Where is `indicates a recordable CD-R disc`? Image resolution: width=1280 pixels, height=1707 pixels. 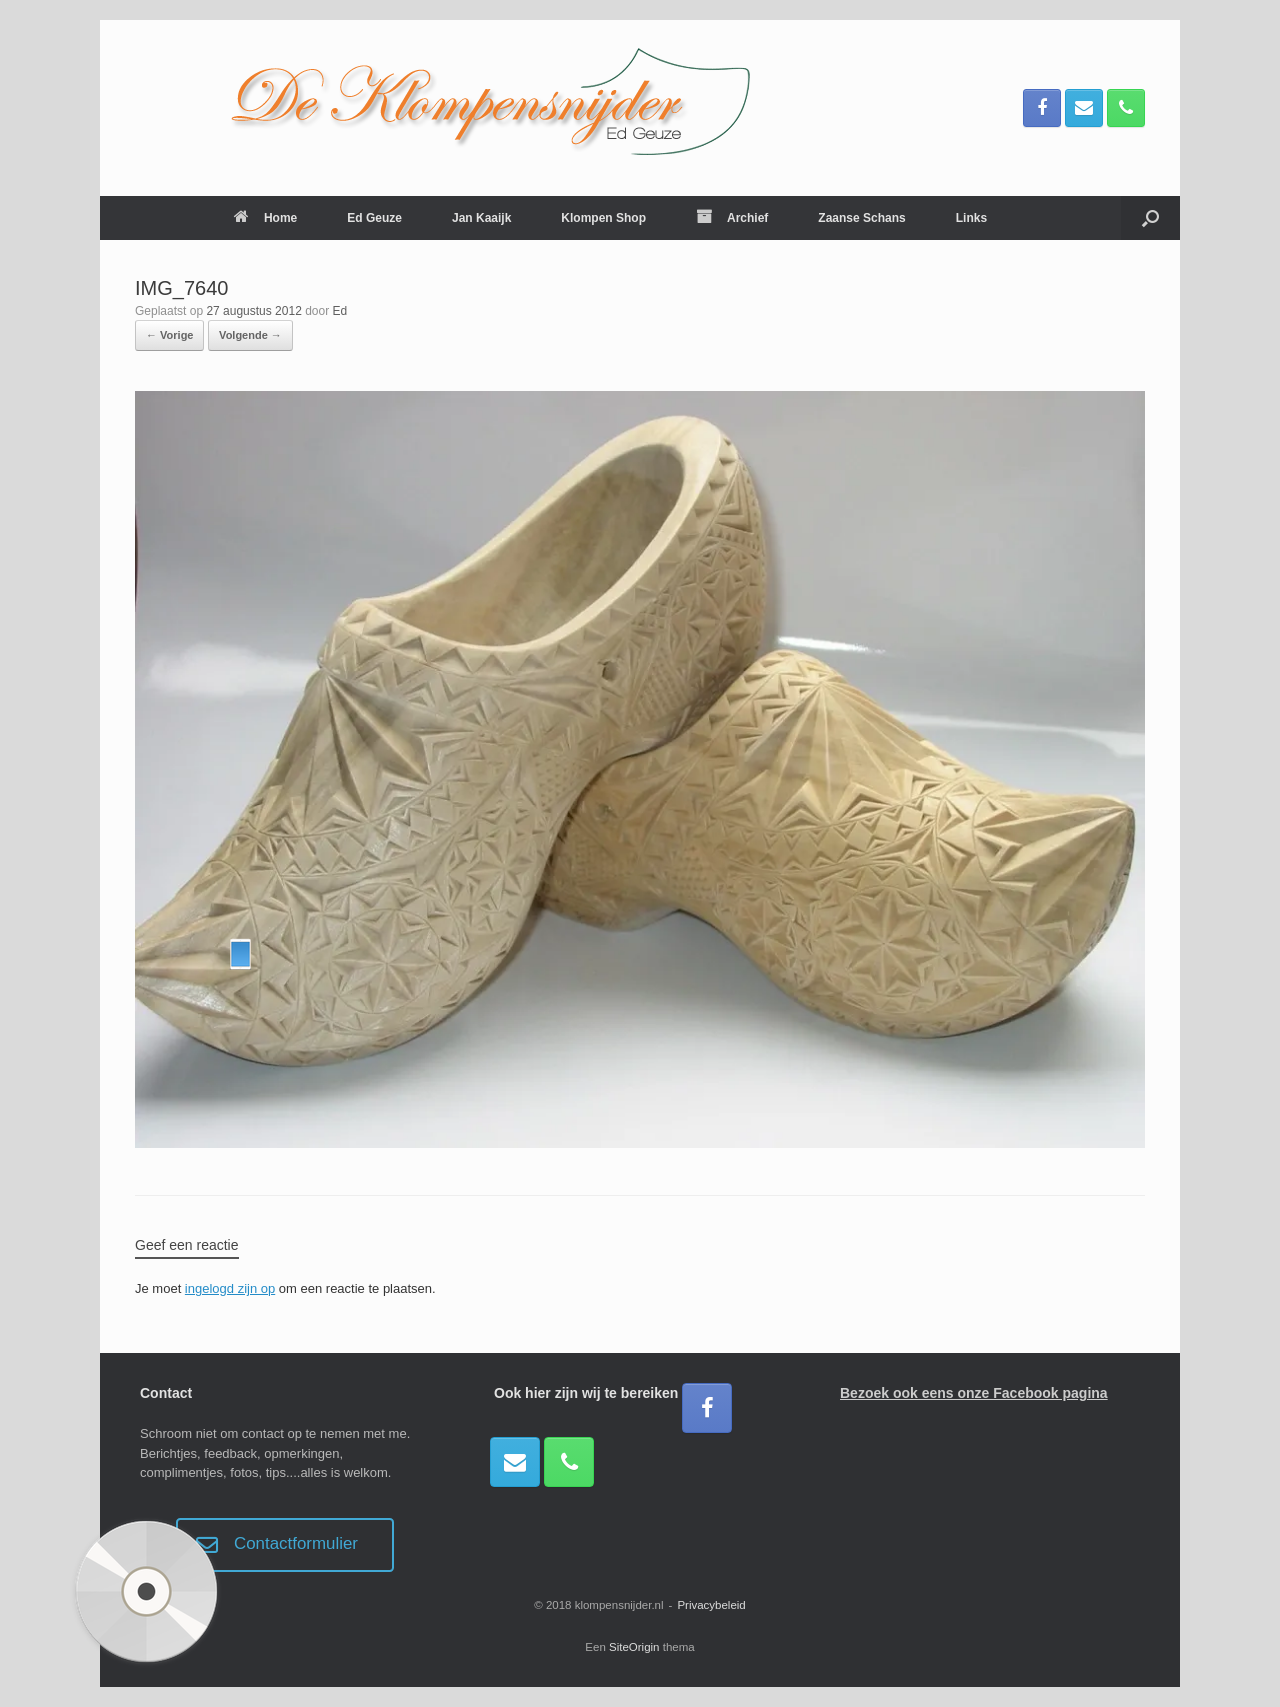 indicates a recordable CD-R disc is located at coordinates (146, 1591).